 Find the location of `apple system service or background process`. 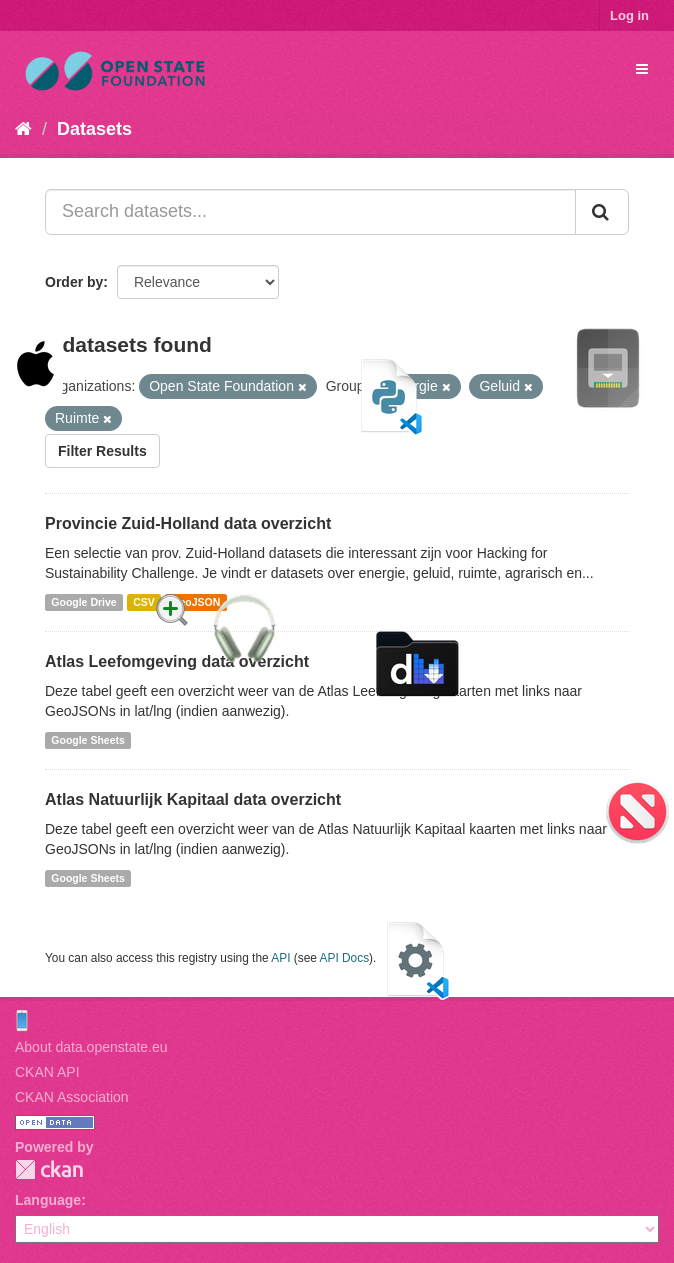

apple system service or background process is located at coordinates (35, 365).